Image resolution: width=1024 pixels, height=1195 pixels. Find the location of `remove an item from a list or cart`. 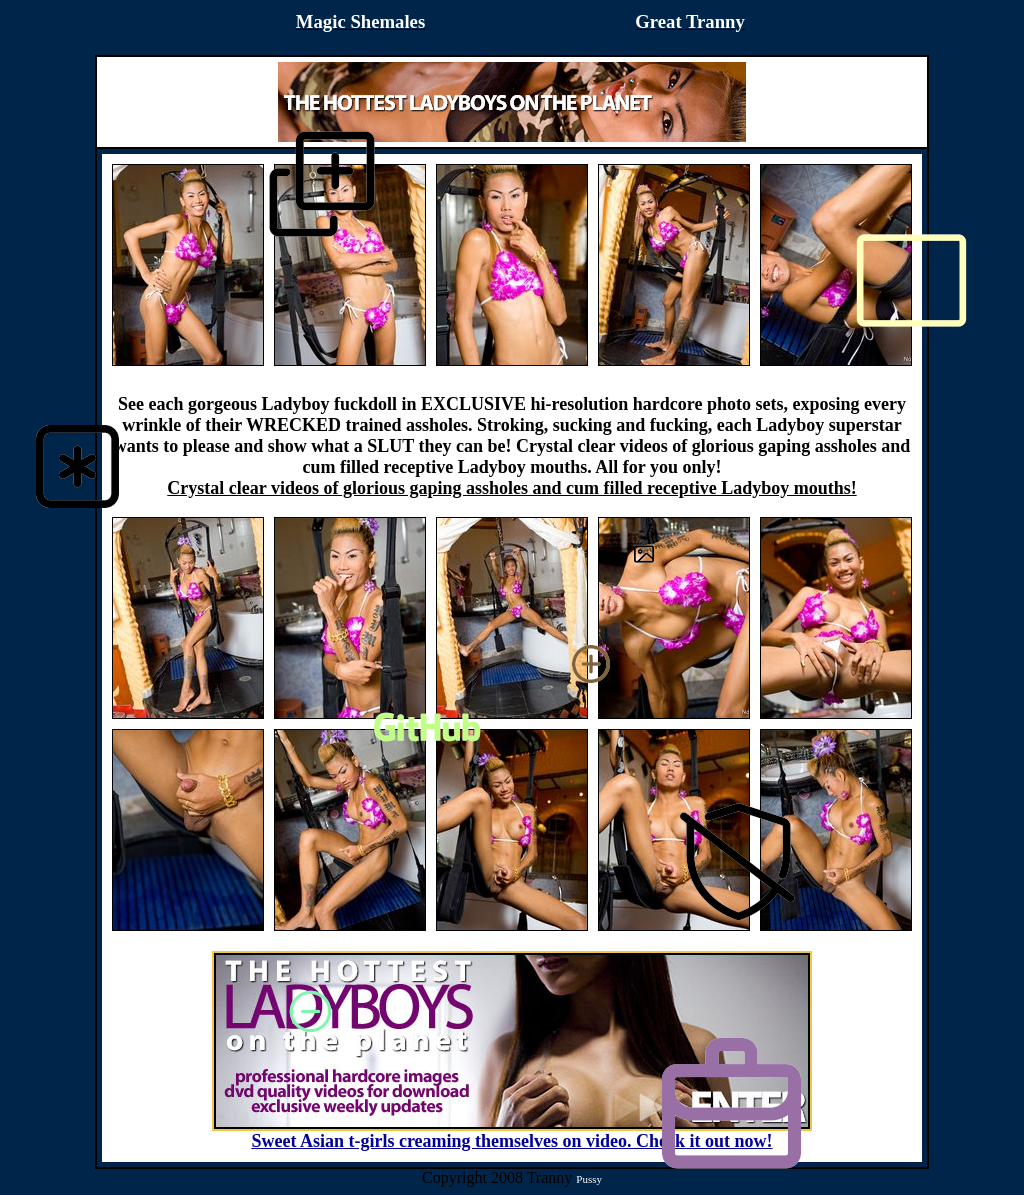

remove an item from a list or cart is located at coordinates (310, 1011).